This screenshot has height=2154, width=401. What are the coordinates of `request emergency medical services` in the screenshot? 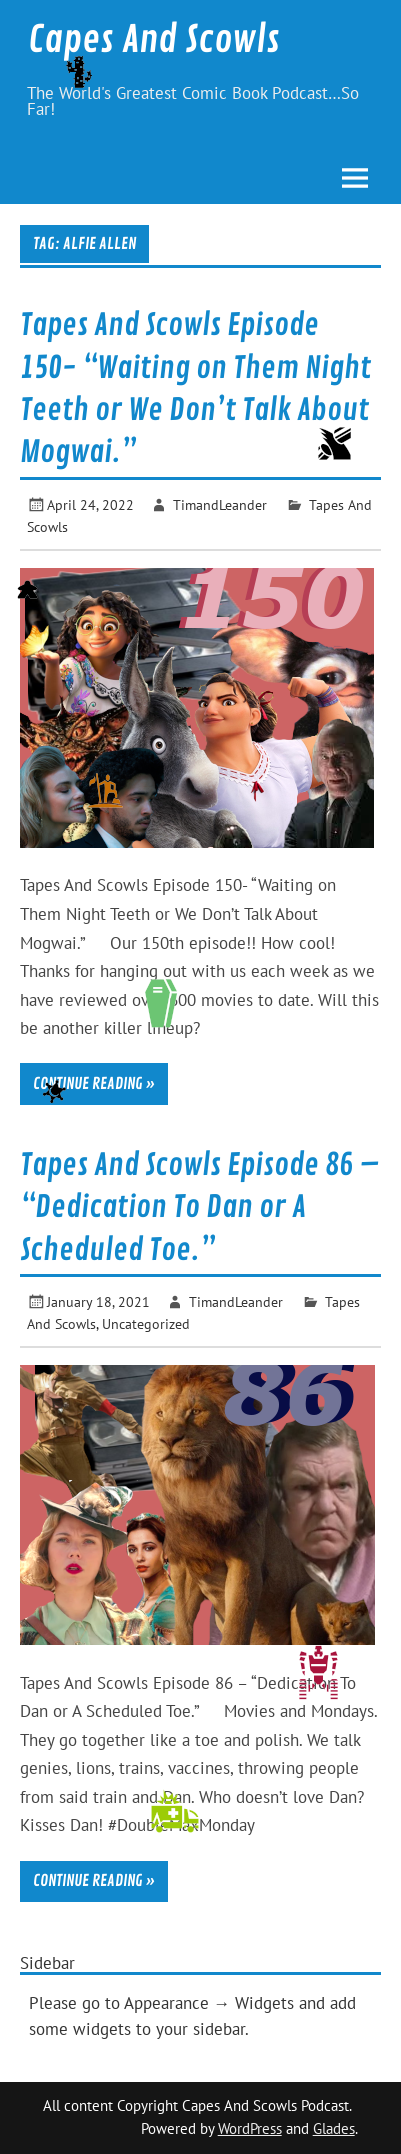 It's located at (175, 1811).